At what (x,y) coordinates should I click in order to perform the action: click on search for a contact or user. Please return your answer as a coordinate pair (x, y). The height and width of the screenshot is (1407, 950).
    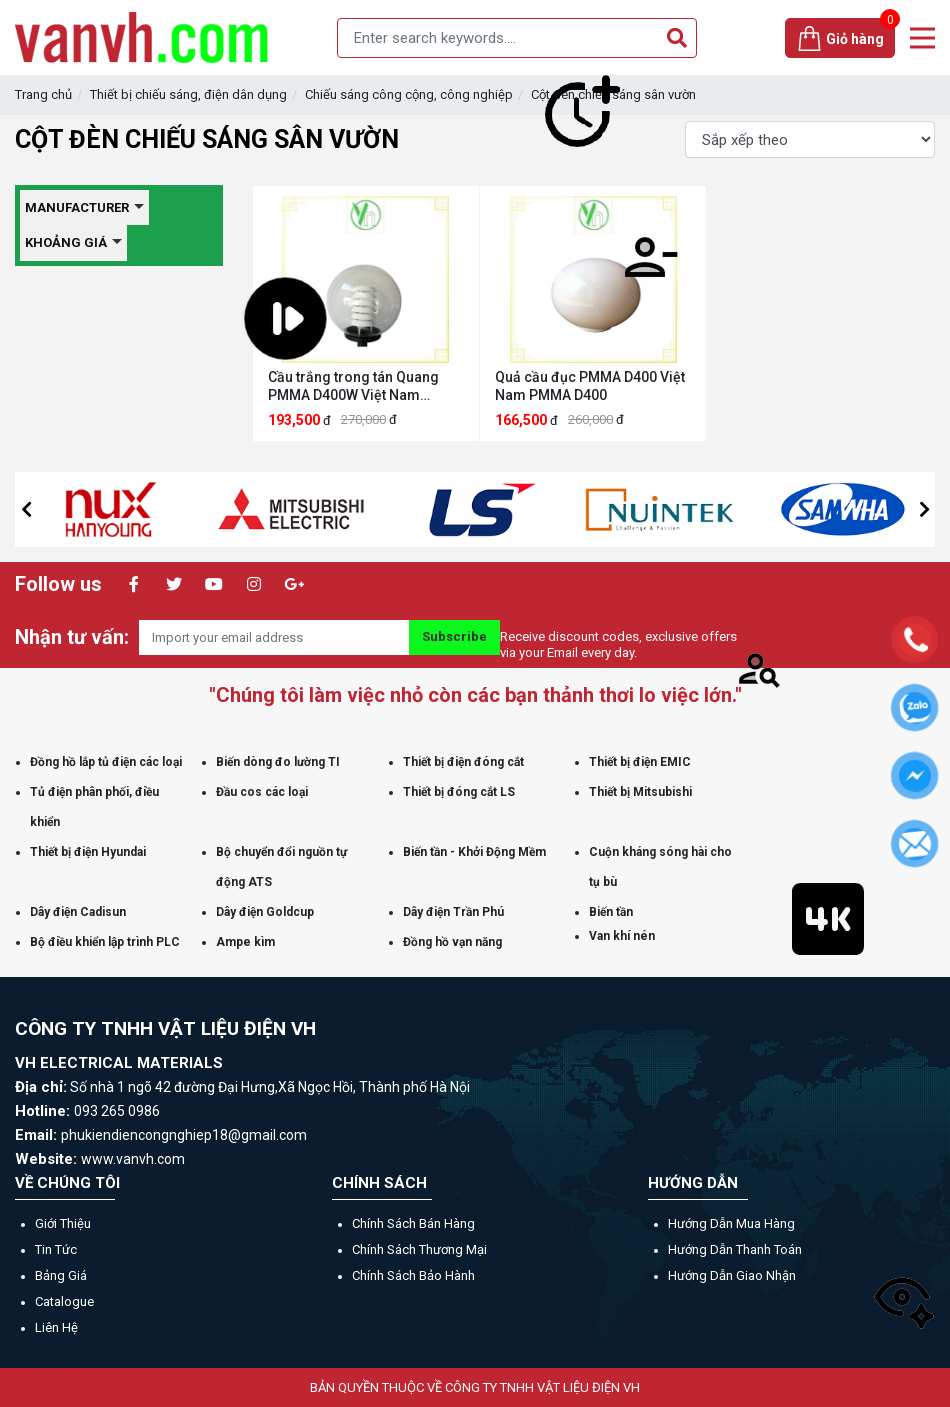
    Looking at the image, I should click on (759, 667).